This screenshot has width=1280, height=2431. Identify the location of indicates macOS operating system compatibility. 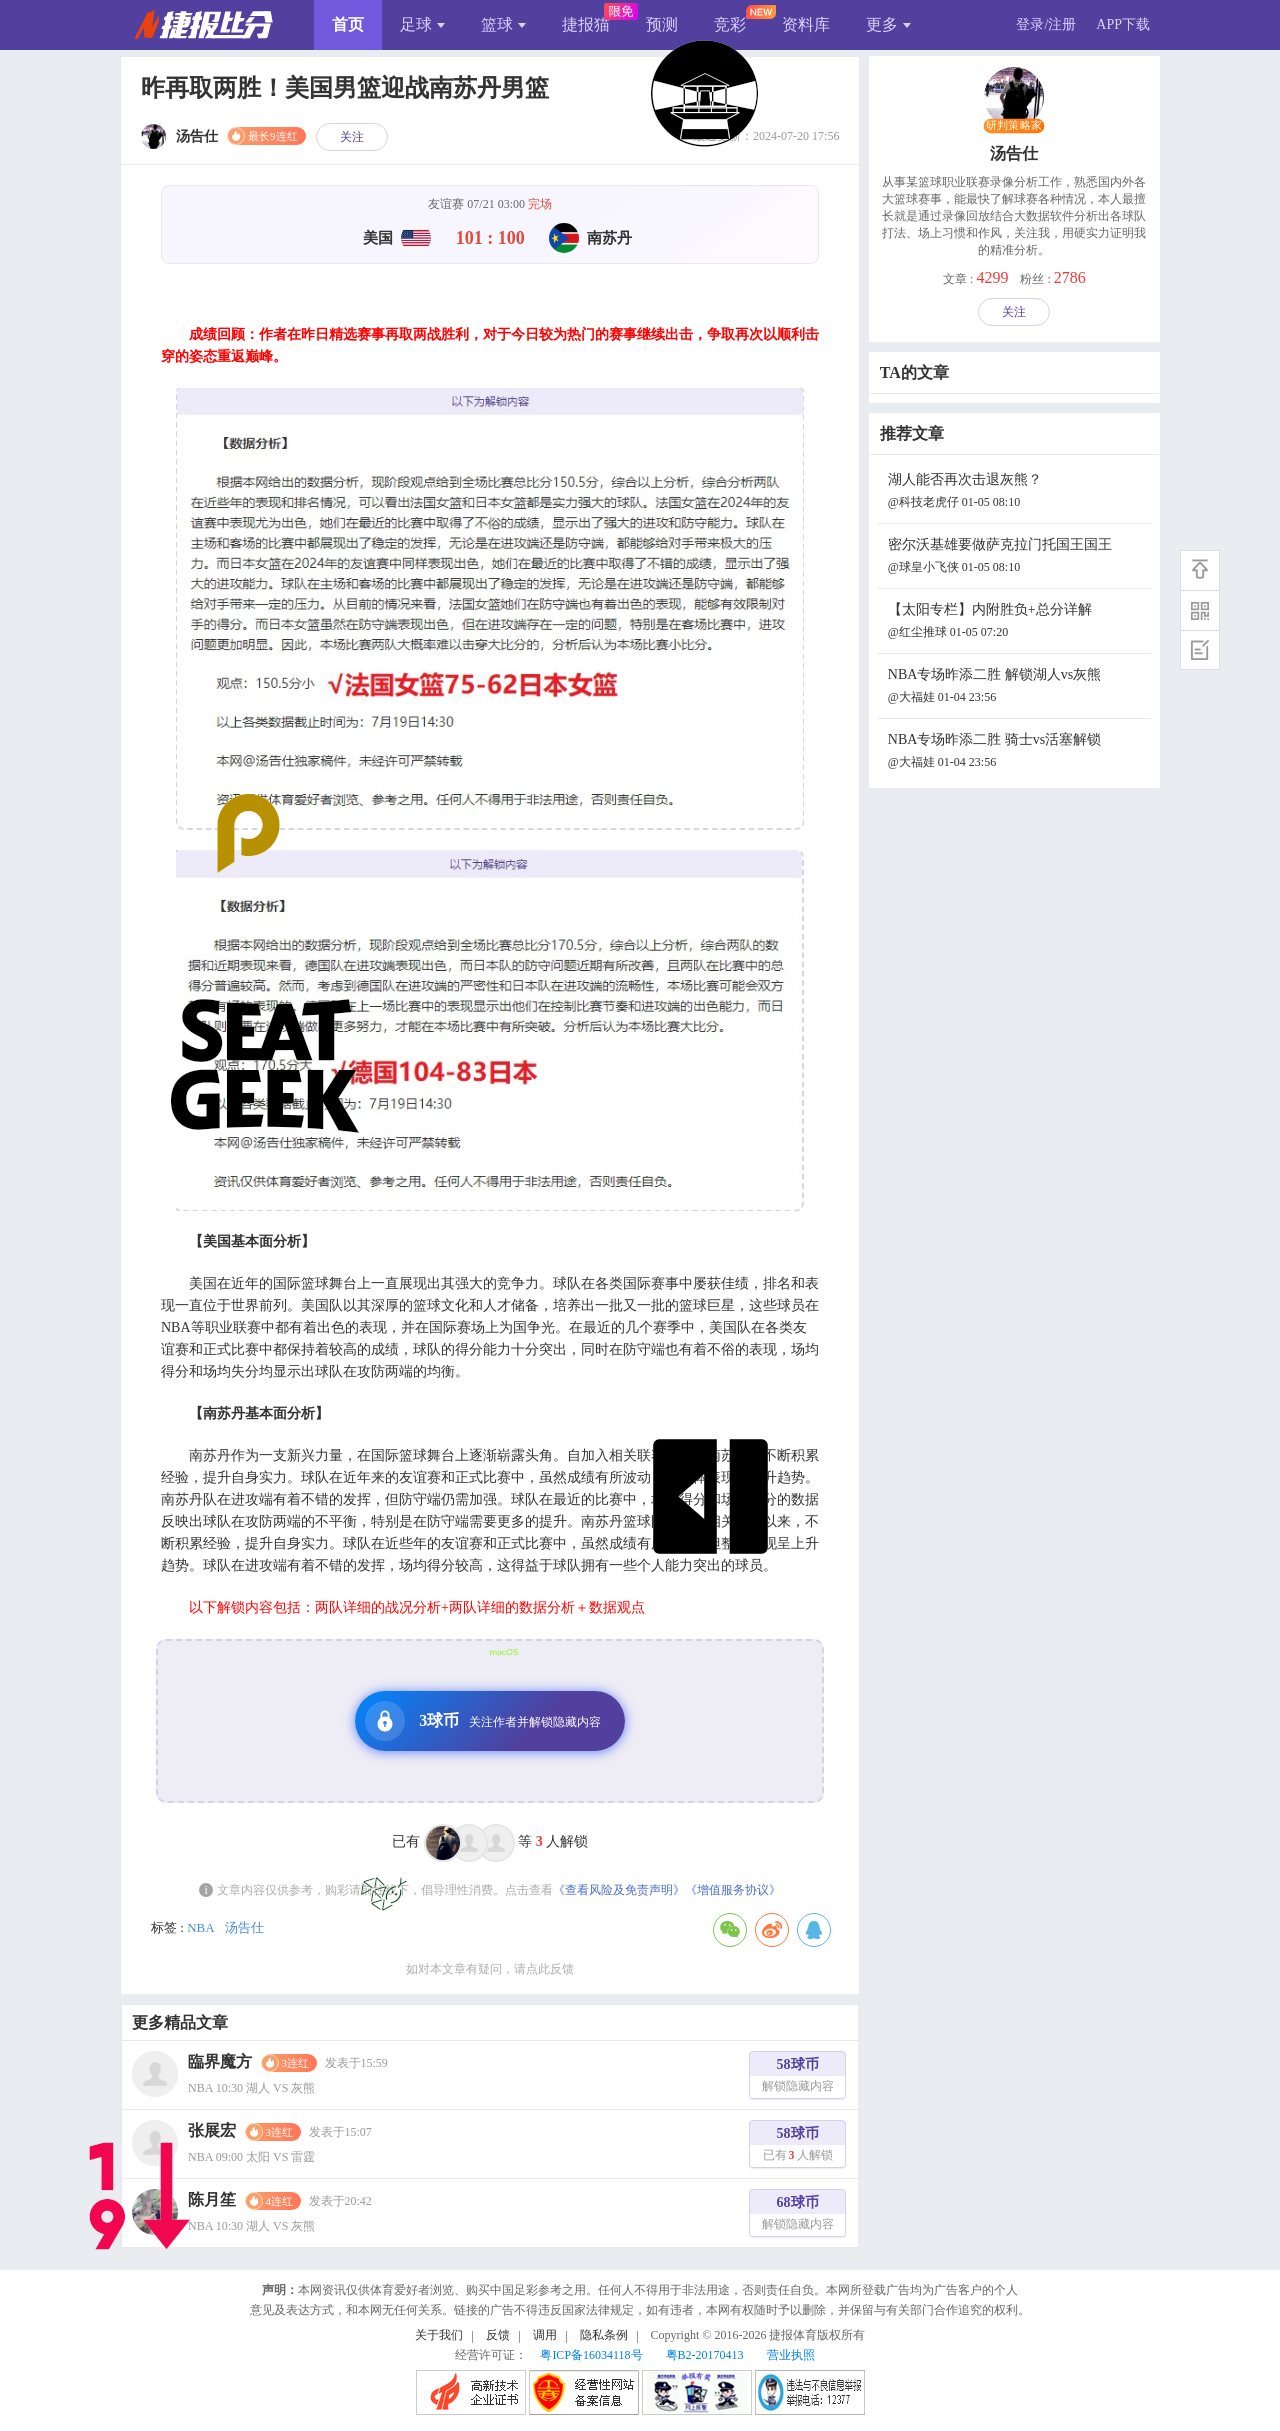
(504, 1652).